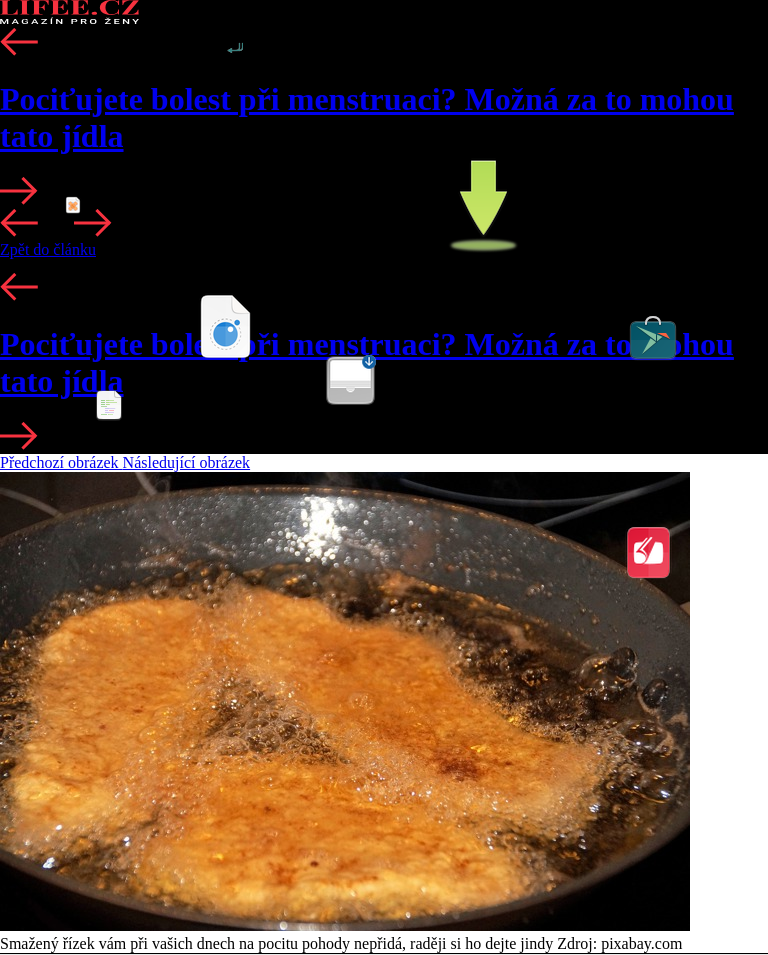 This screenshot has width=768, height=955. Describe the element at coordinates (109, 405) in the screenshot. I see `cobol source code file` at that location.